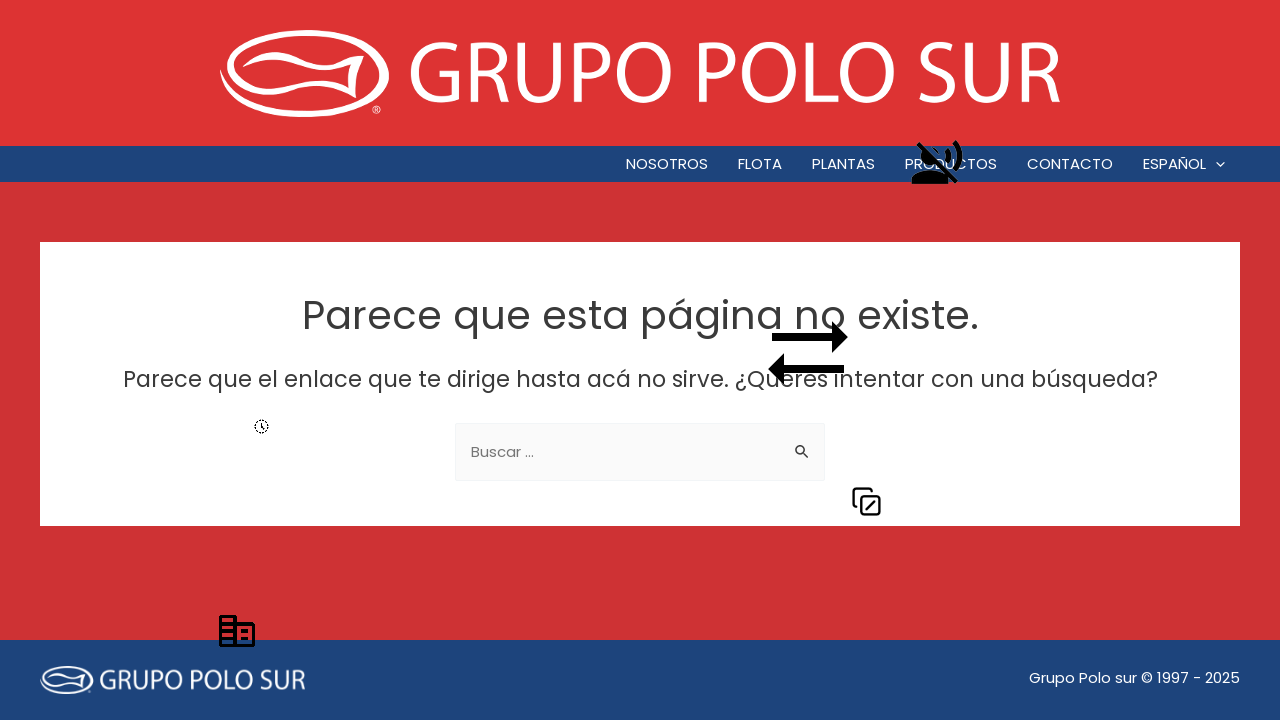 This screenshot has width=1280, height=720. I want to click on mute voiceover or text-to-speech, so click(937, 163).